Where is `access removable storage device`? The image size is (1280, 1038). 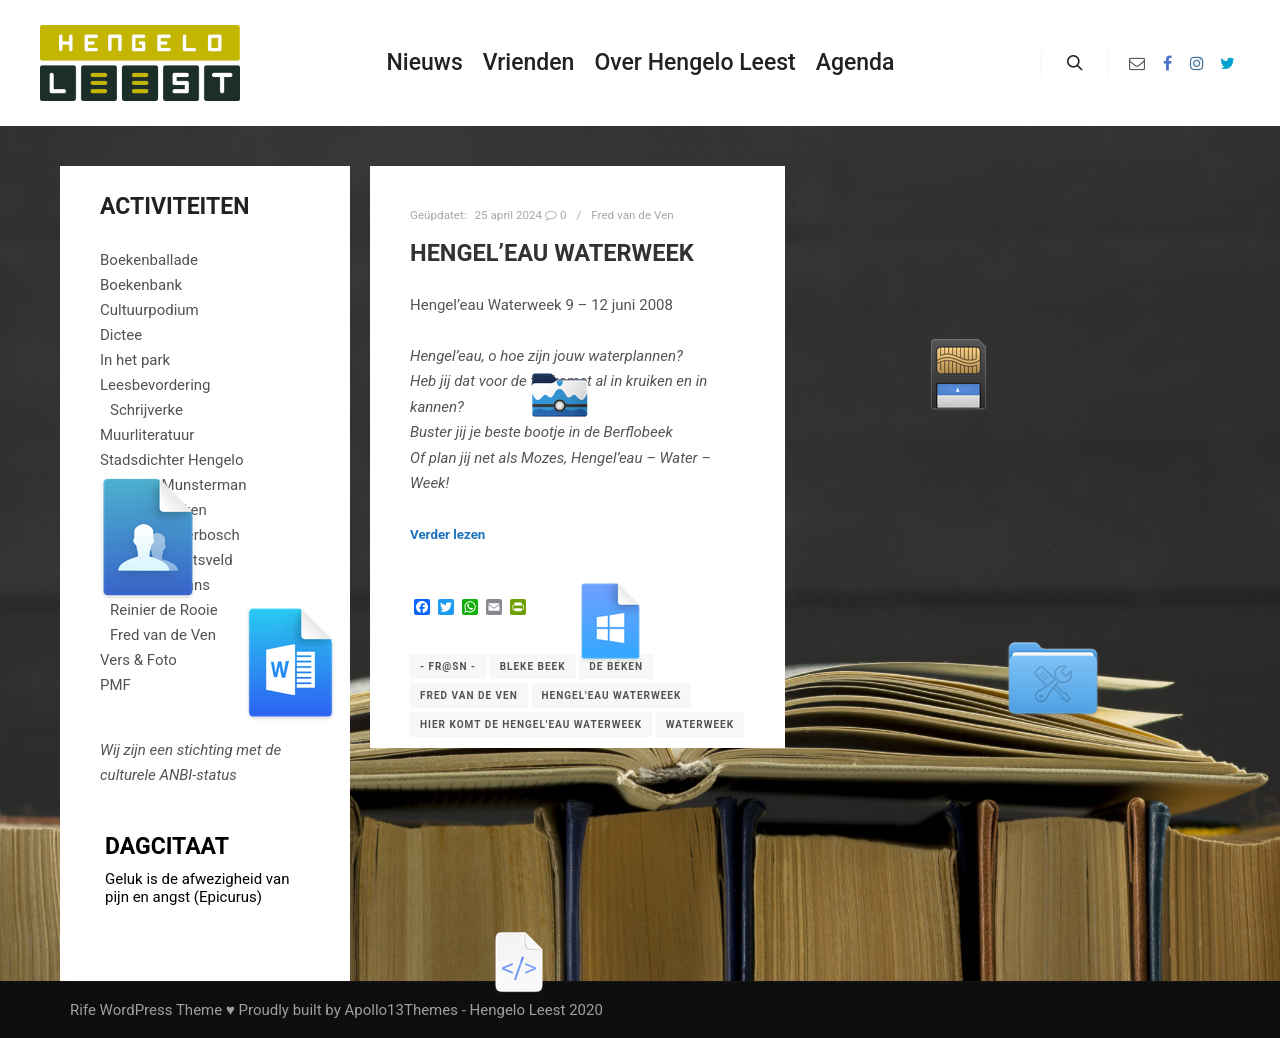 access removable storage device is located at coordinates (958, 374).